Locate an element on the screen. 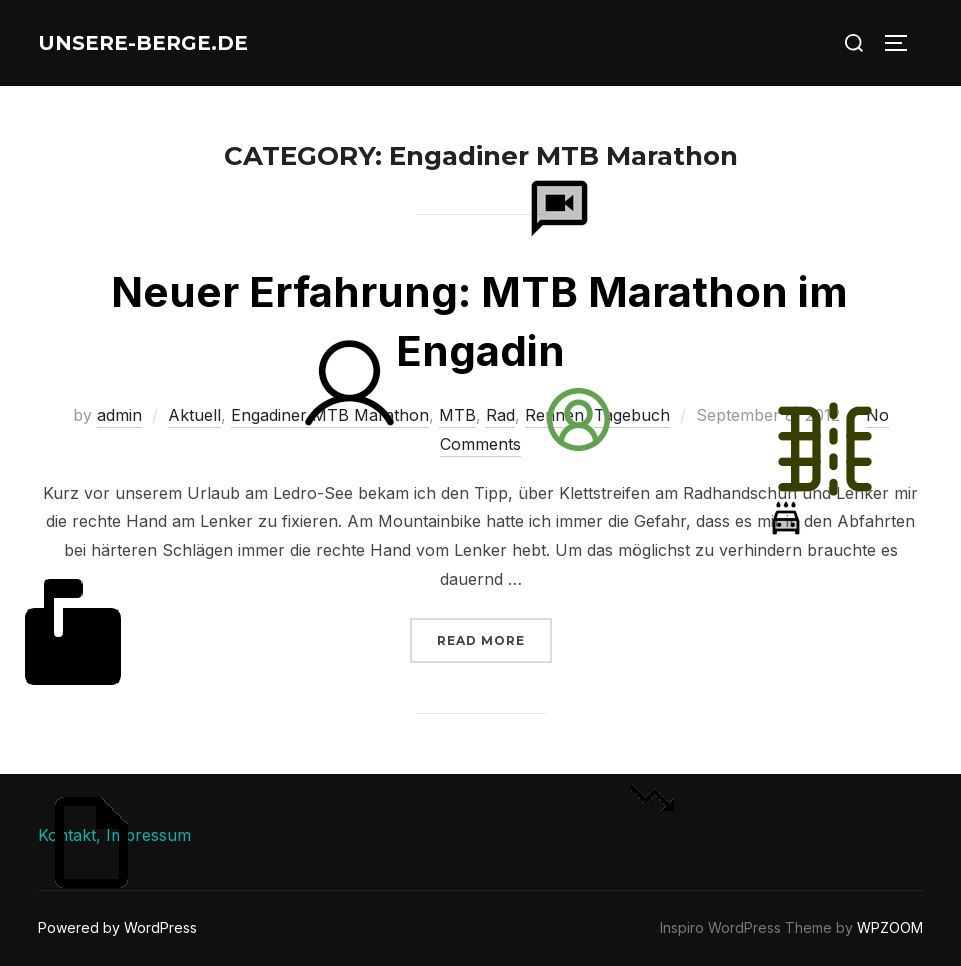 This screenshot has width=961, height=966. view your profile is located at coordinates (349, 384).